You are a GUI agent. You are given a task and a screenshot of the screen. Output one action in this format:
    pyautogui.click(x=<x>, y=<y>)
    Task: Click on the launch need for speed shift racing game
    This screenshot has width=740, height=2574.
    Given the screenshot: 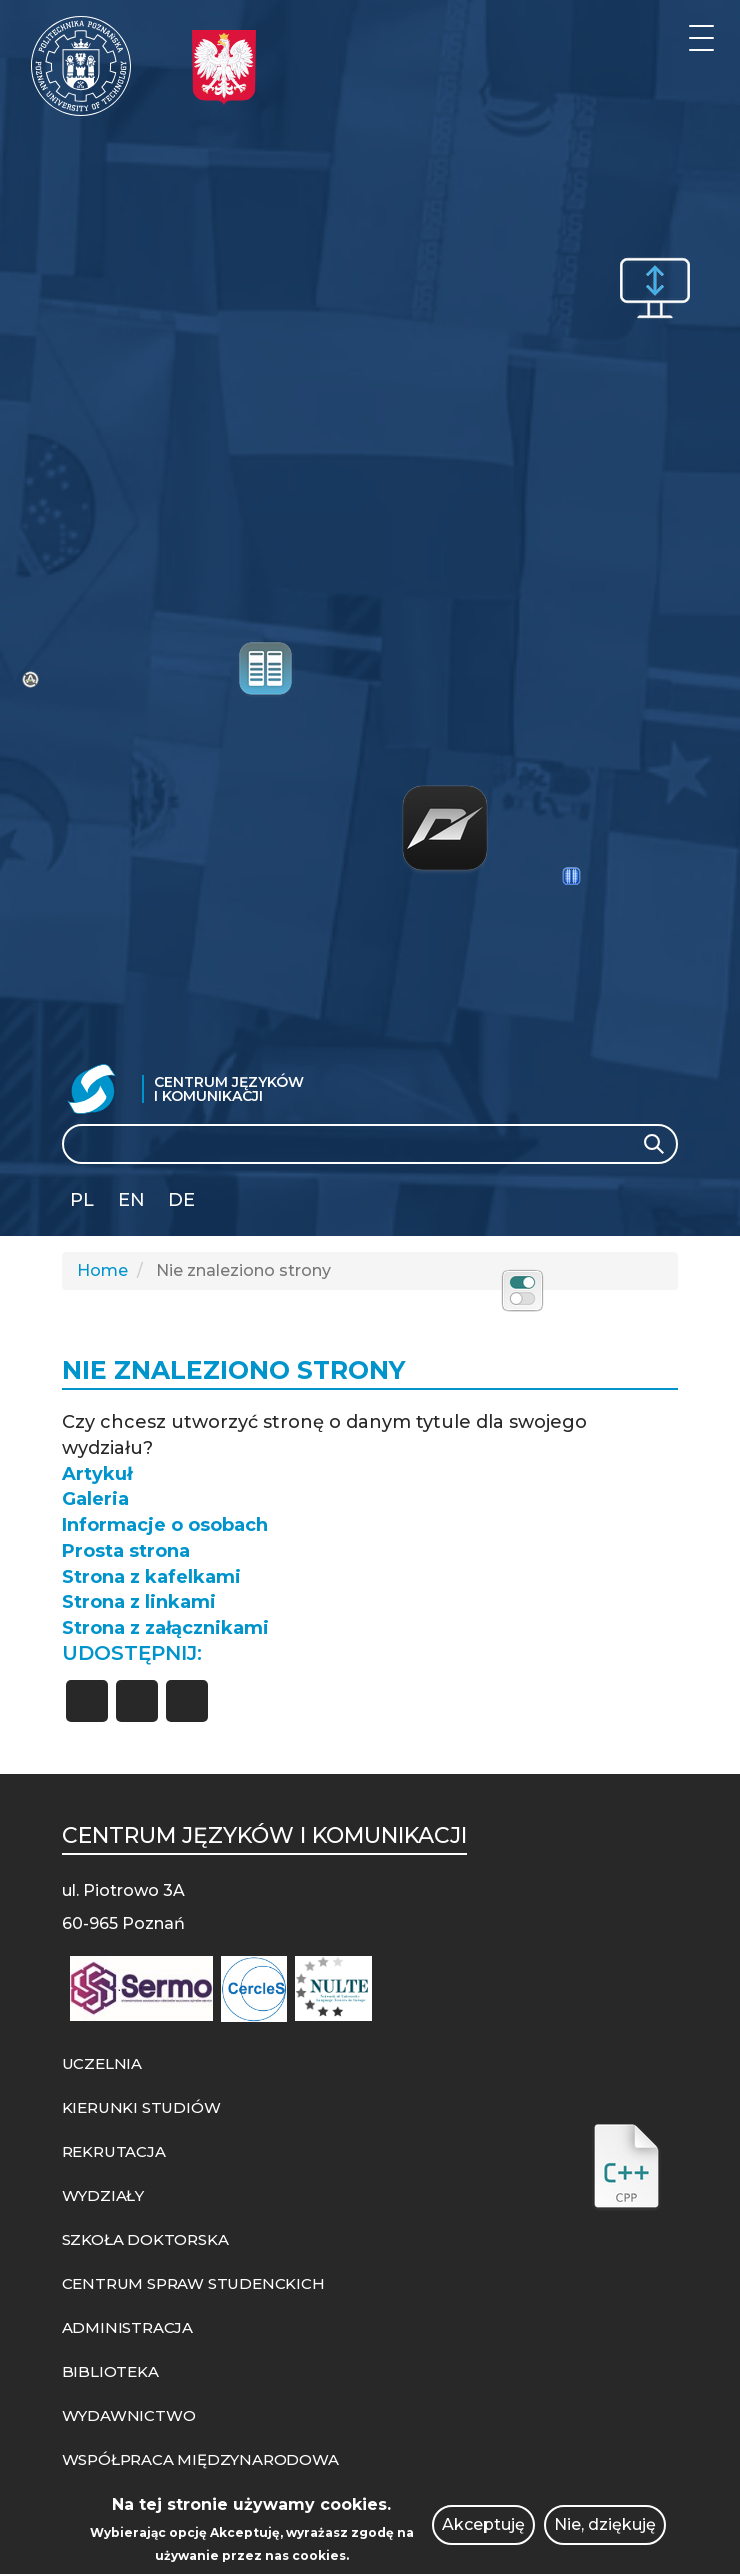 What is the action you would take?
    pyautogui.click(x=445, y=828)
    